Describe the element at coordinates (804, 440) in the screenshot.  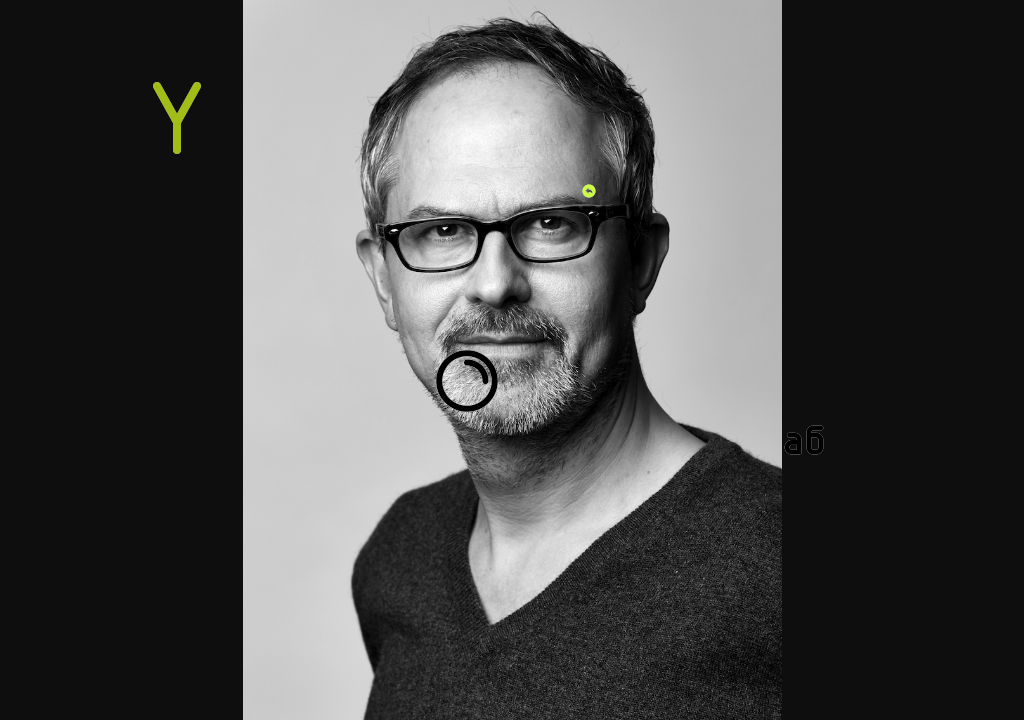
I see `switch to cyrillic keyboard layout` at that location.